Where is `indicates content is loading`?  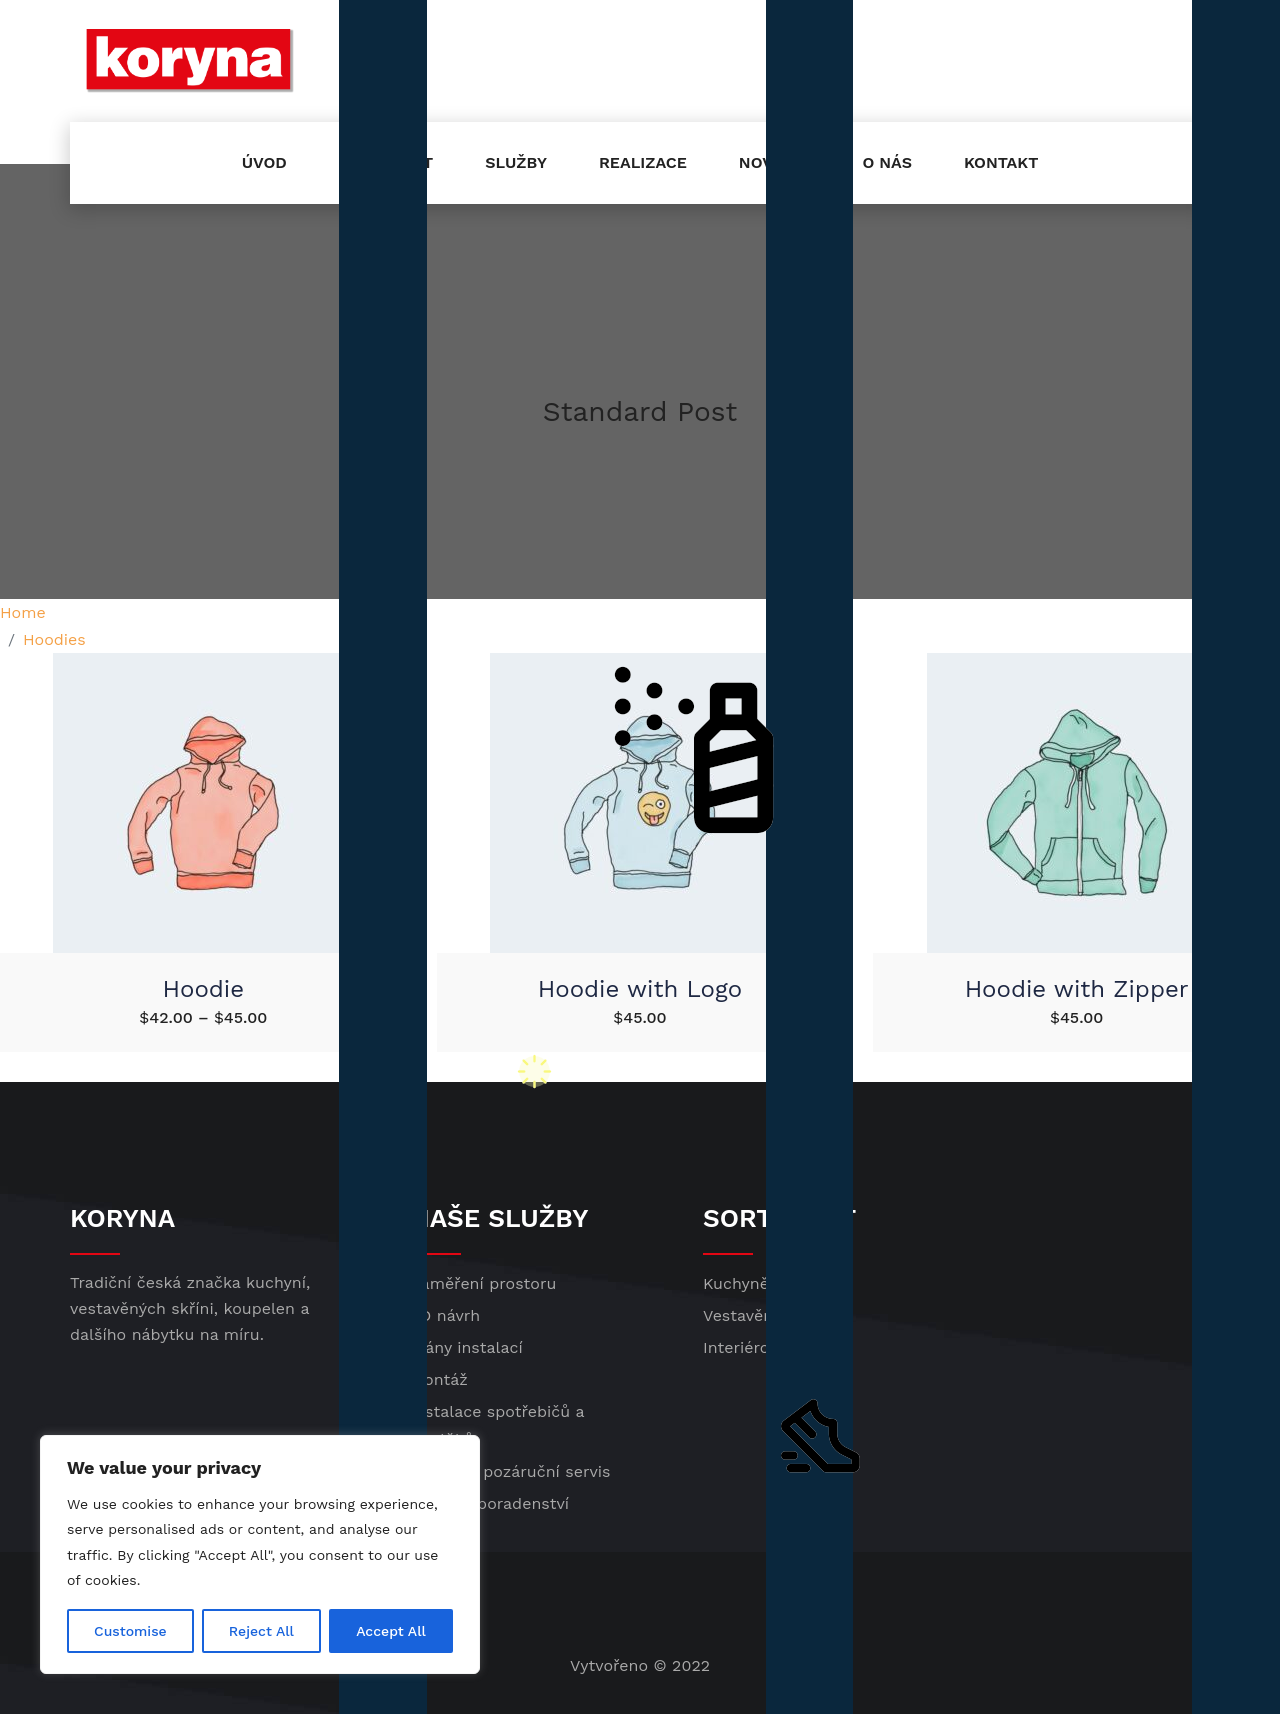
indicates content is loading is located at coordinates (534, 1071).